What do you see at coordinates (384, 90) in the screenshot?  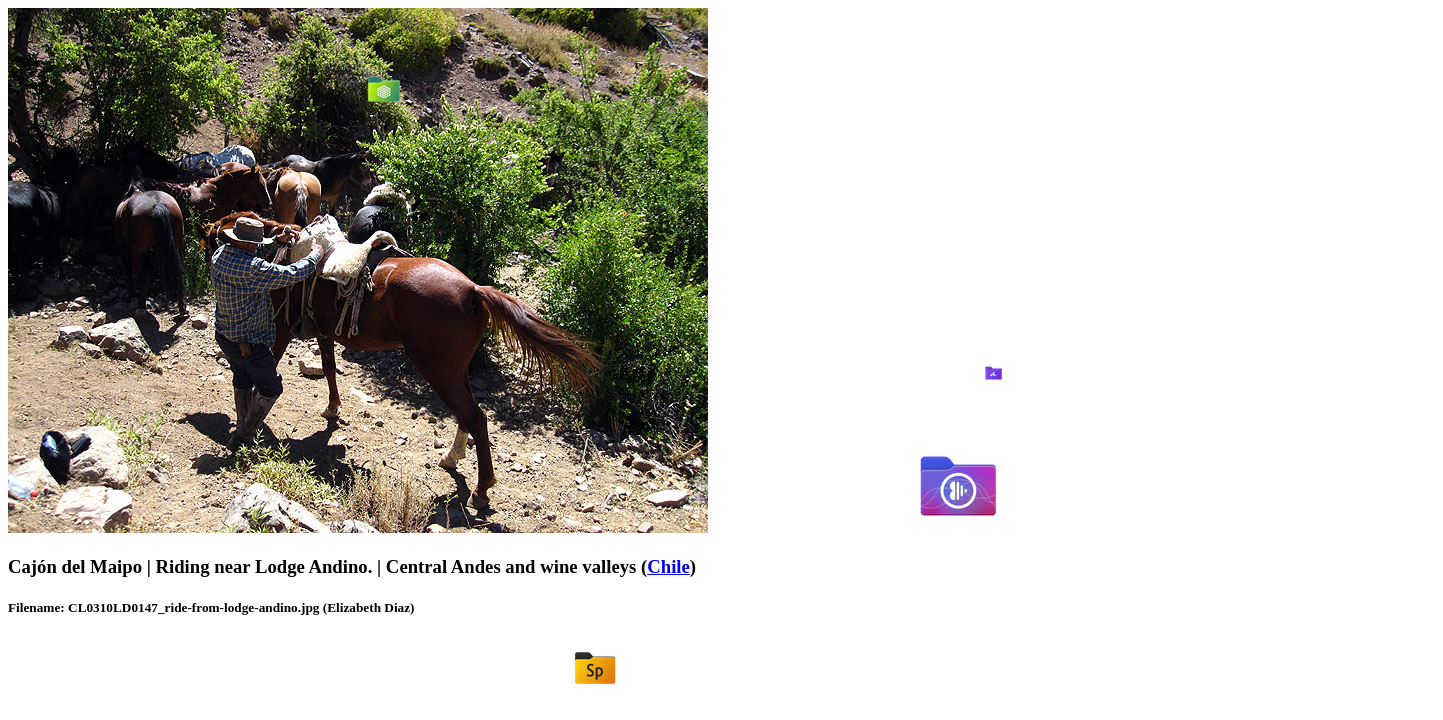 I see `open game jolt games folder` at bounding box center [384, 90].